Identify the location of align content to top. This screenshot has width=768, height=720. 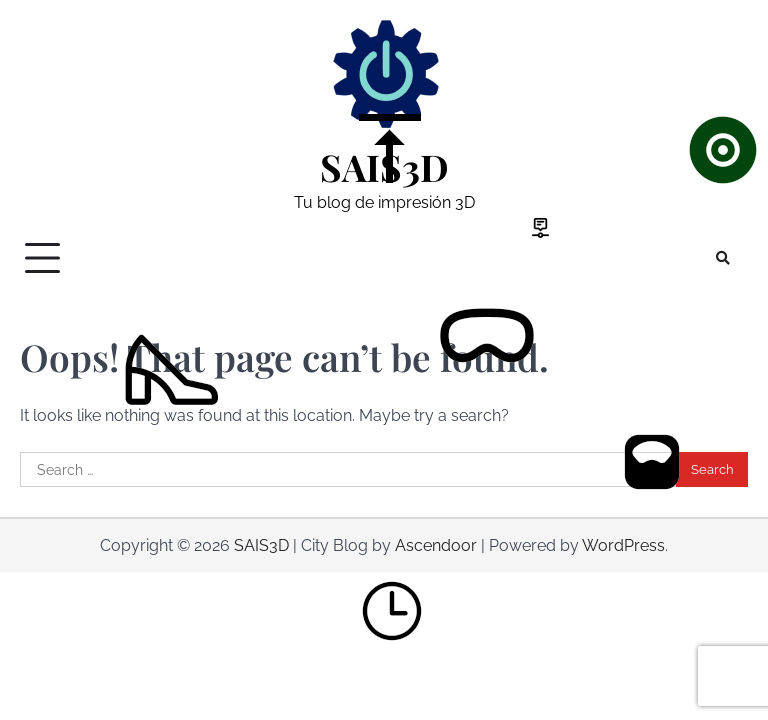
(389, 148).